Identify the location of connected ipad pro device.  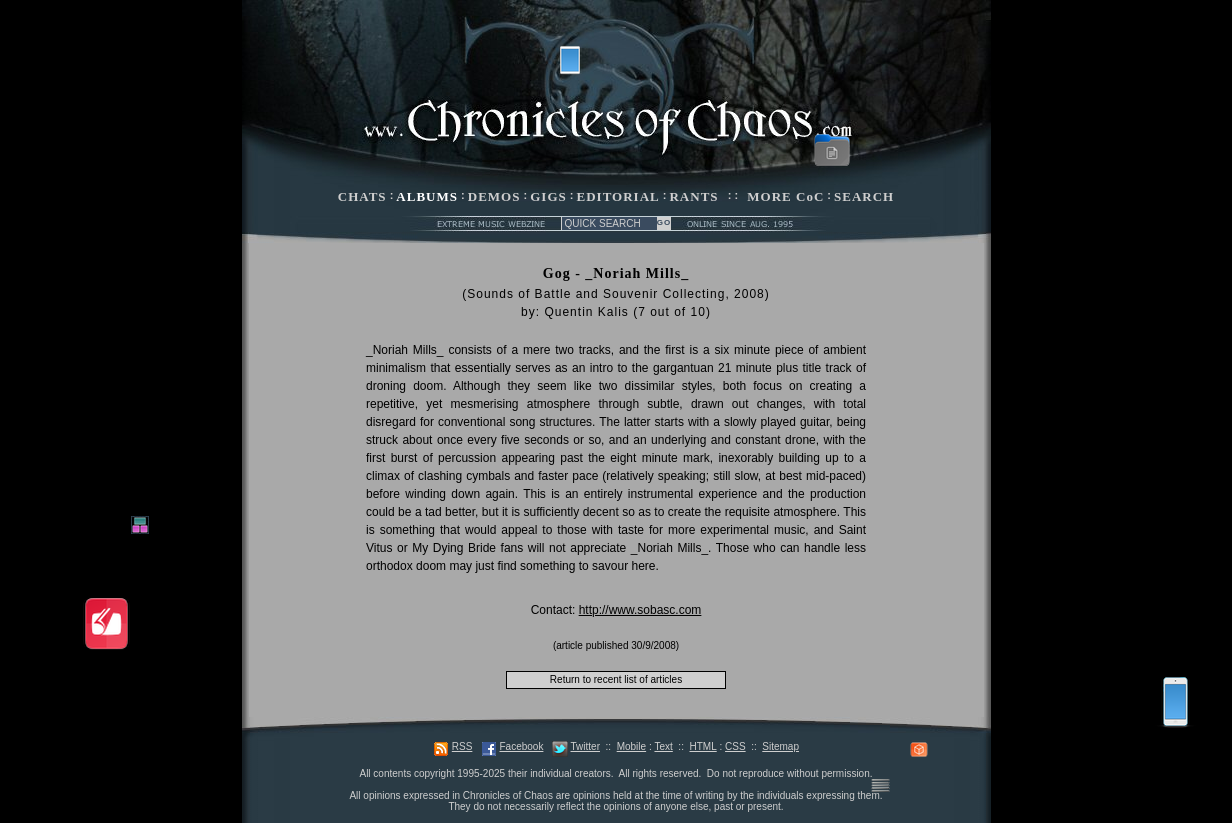
(570, 60).